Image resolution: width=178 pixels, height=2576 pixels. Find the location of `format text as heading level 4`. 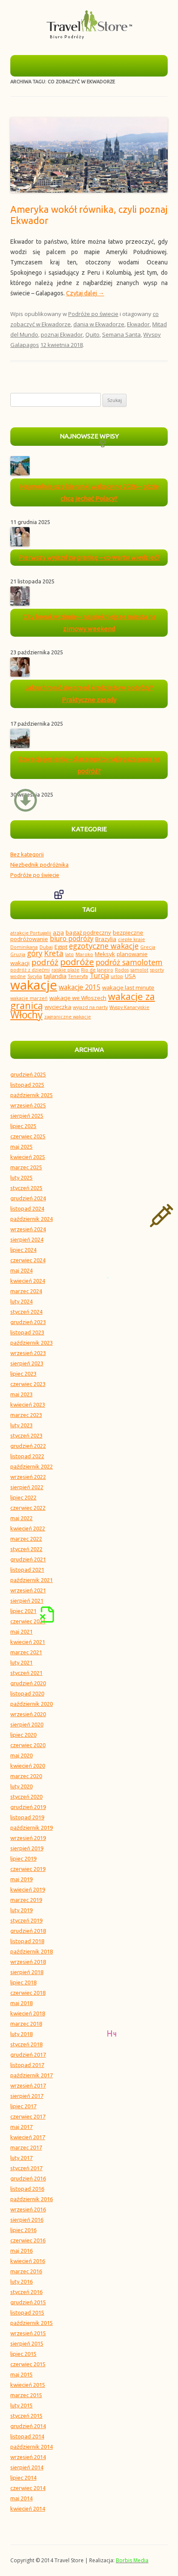

format text as heading level 4 is located at coordinates (112, 2033).